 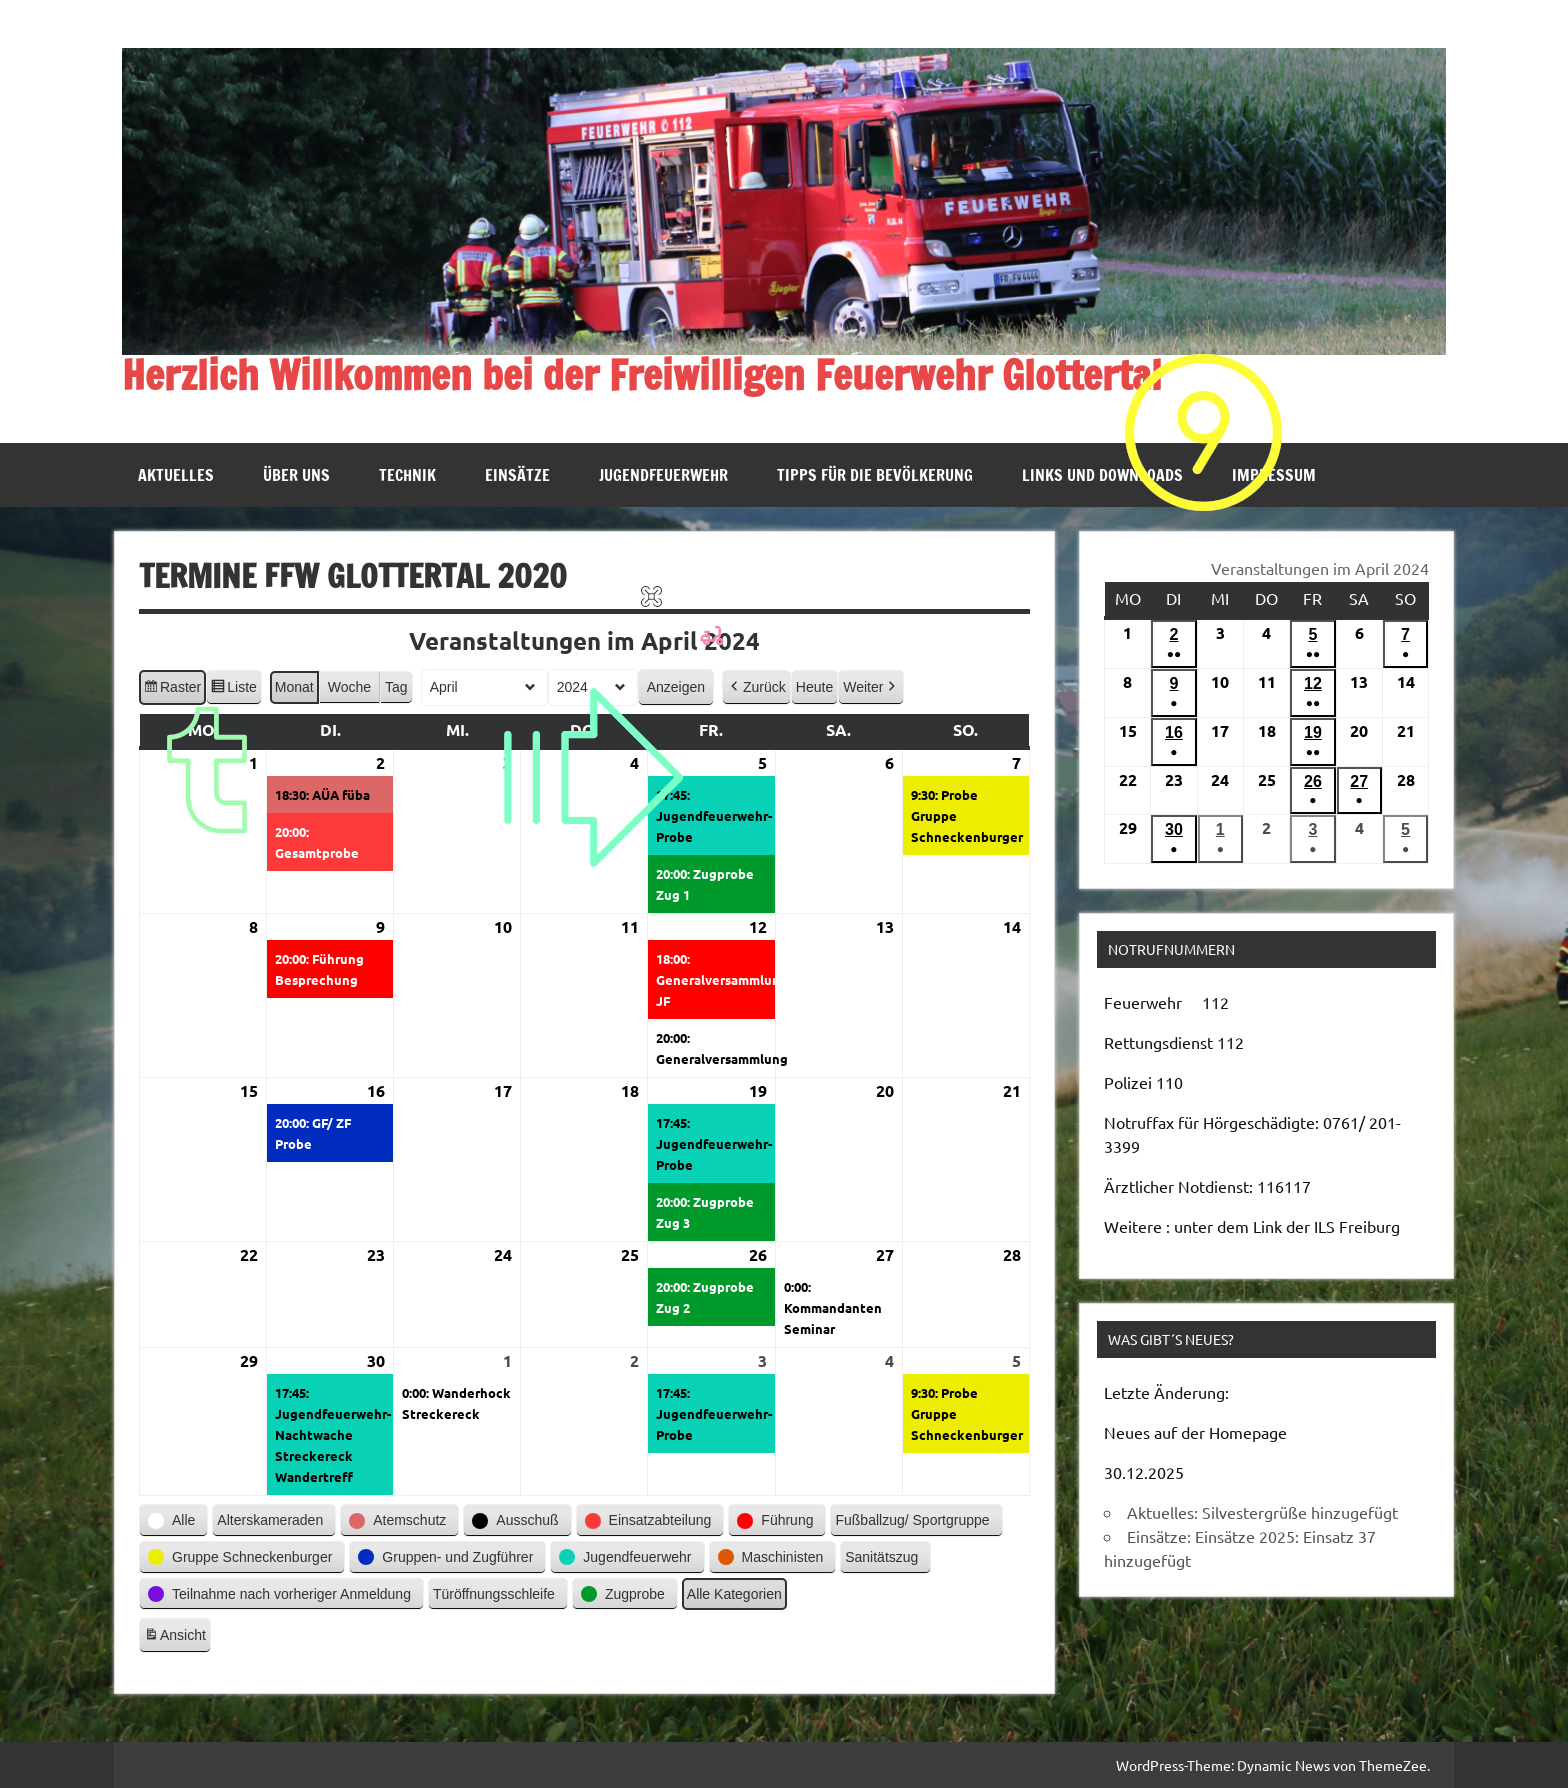 What do you see at coordinates (207, 770) in the screenshot?
I see `open tumblr app` at bounding box center [207, 770].